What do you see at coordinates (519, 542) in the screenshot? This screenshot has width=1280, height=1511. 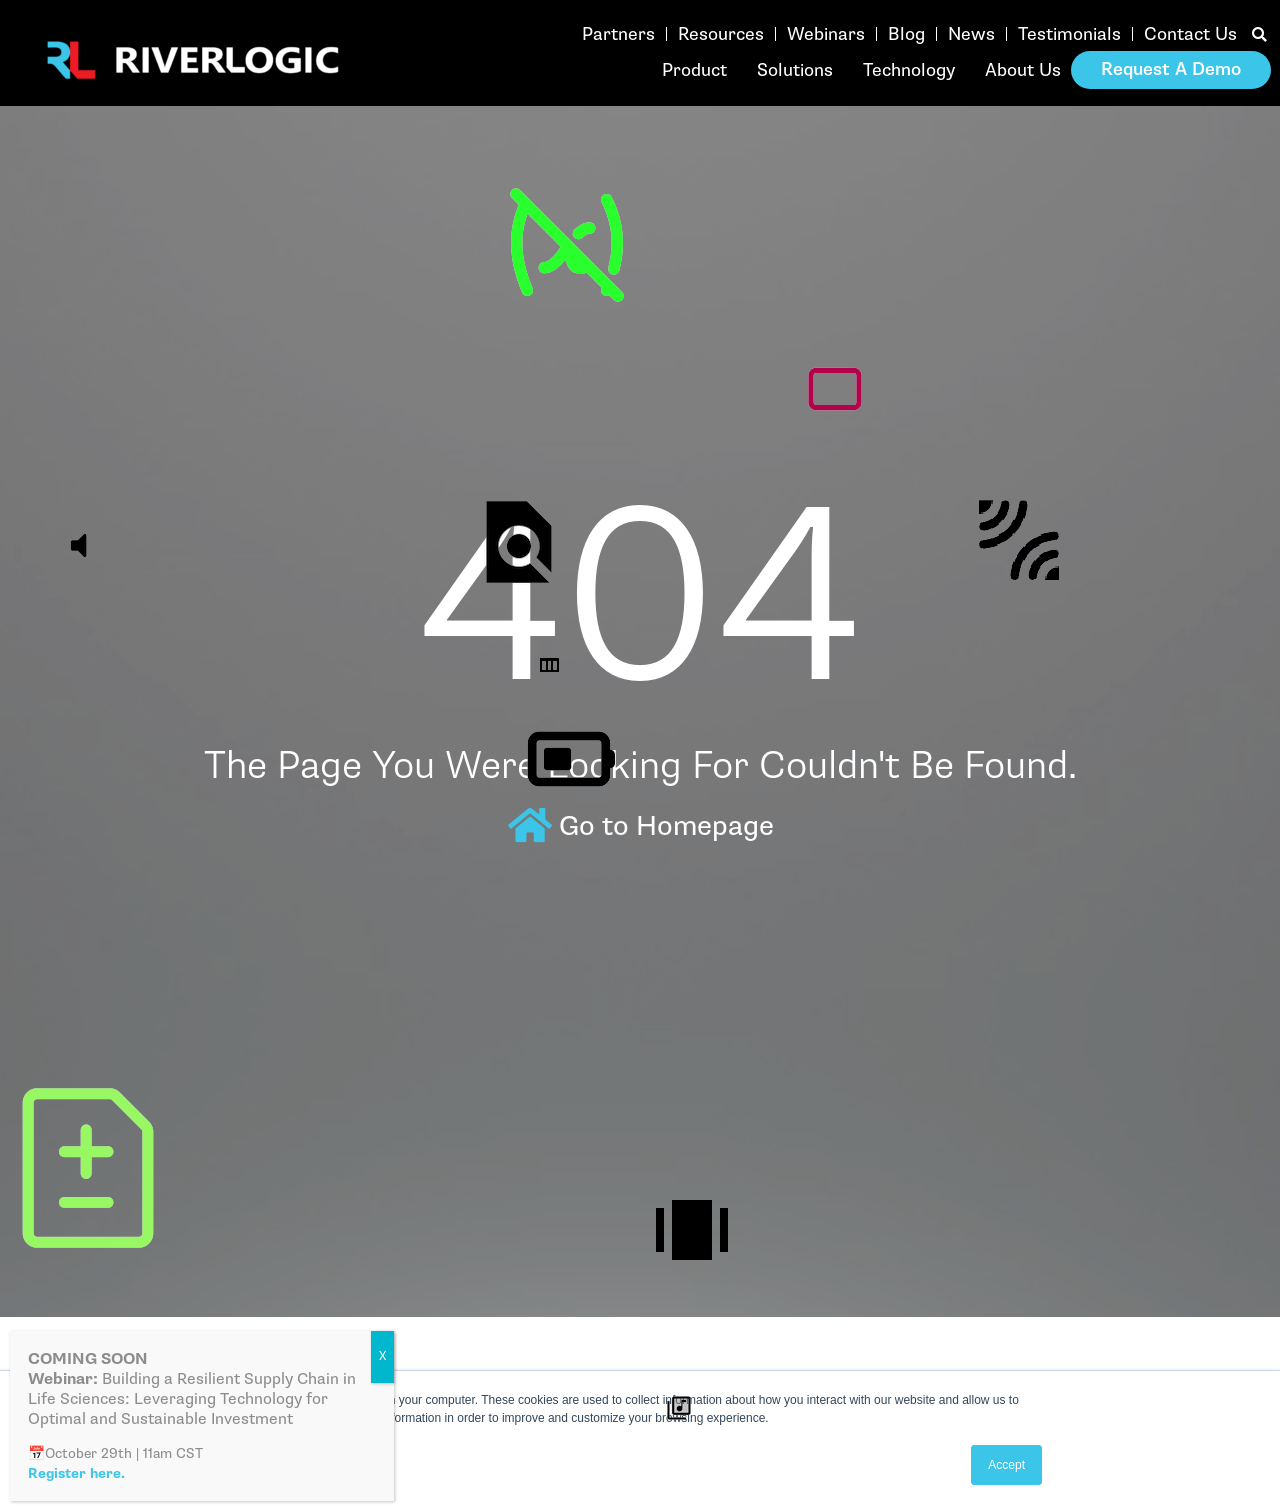 I see `search within the current document` at bounding box center [519, 542].